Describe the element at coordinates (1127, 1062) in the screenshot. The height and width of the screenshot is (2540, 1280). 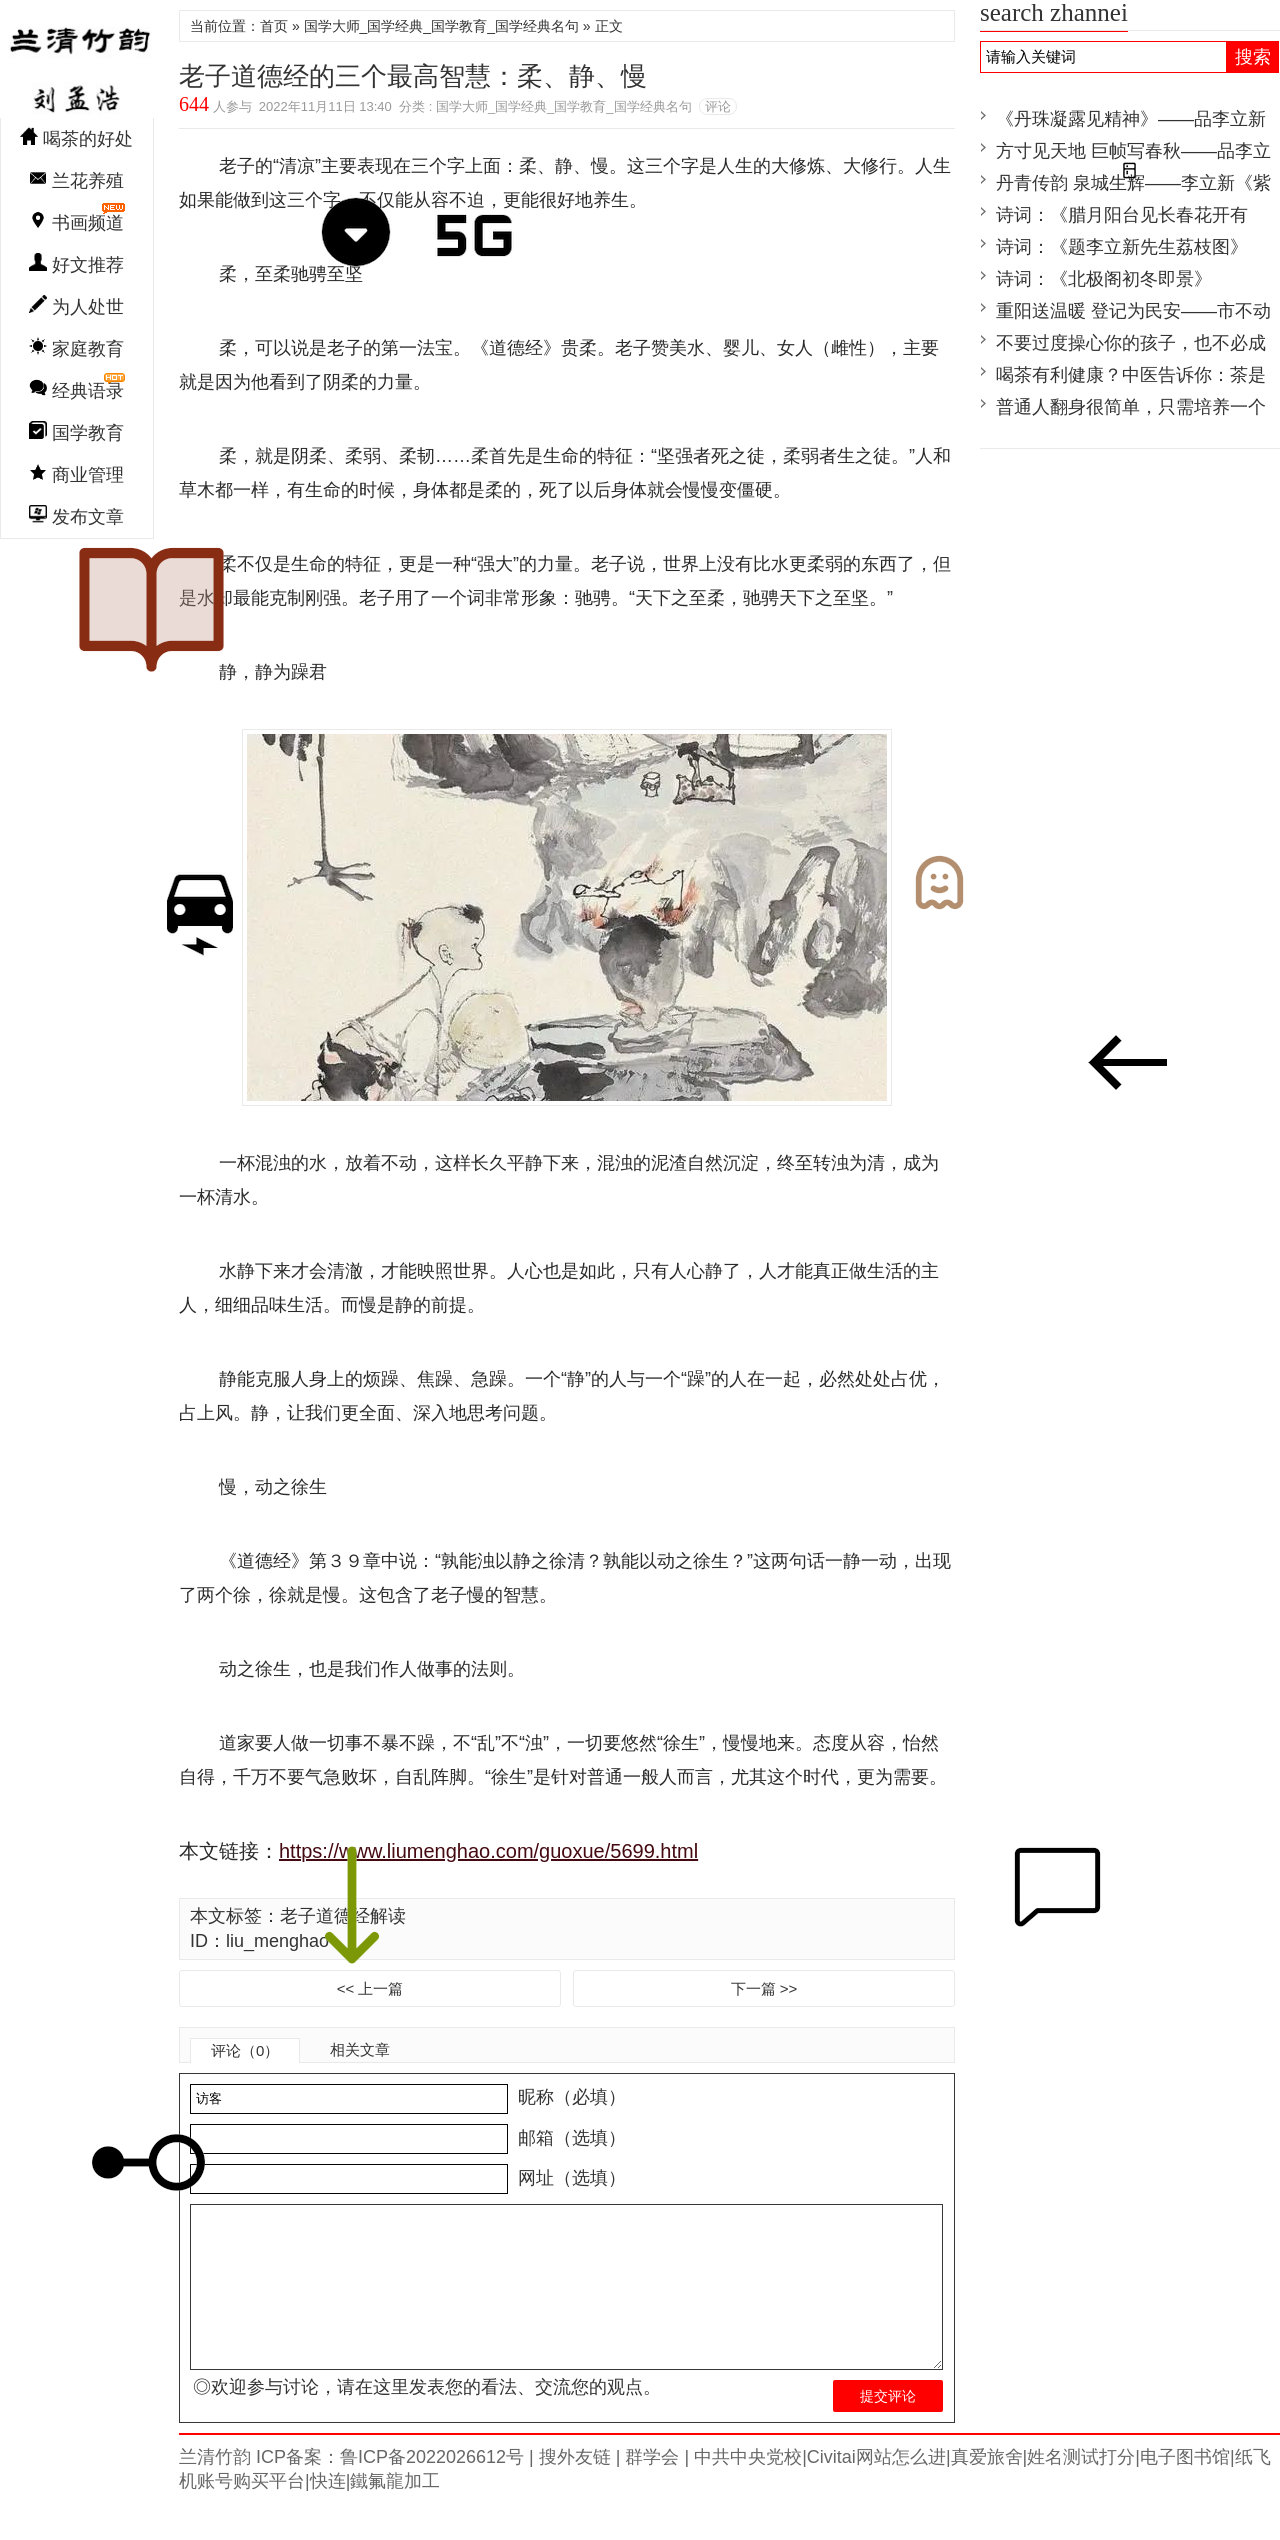
I see `navigate back or return to previous screen` at that location.